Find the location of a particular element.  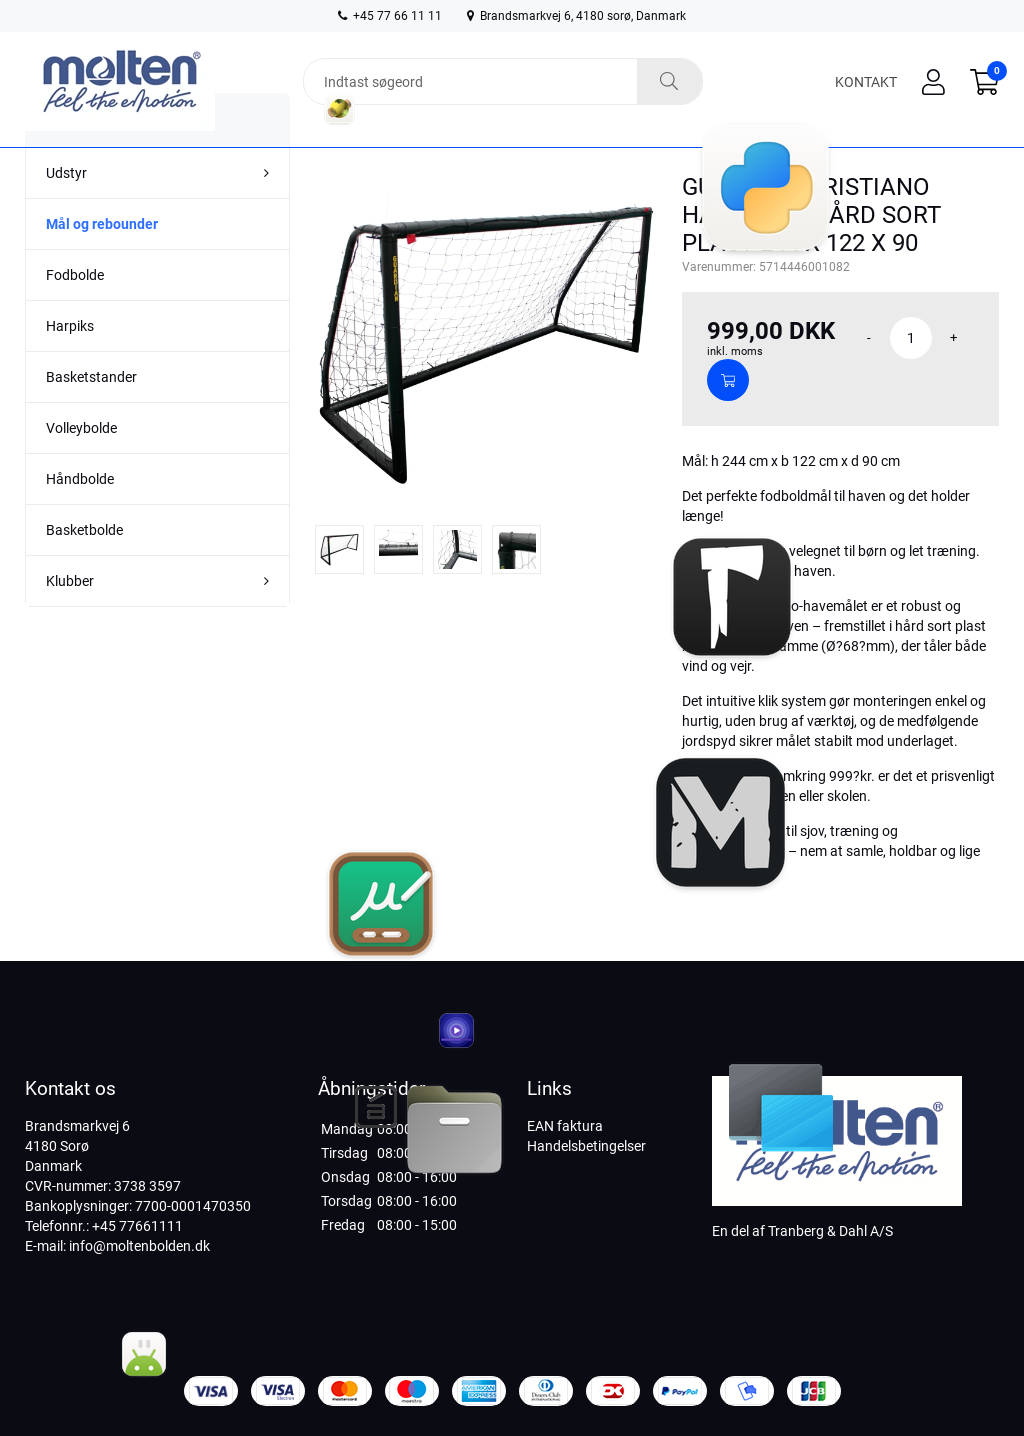

open the Python programming environment is located at coordinates (765, 187).